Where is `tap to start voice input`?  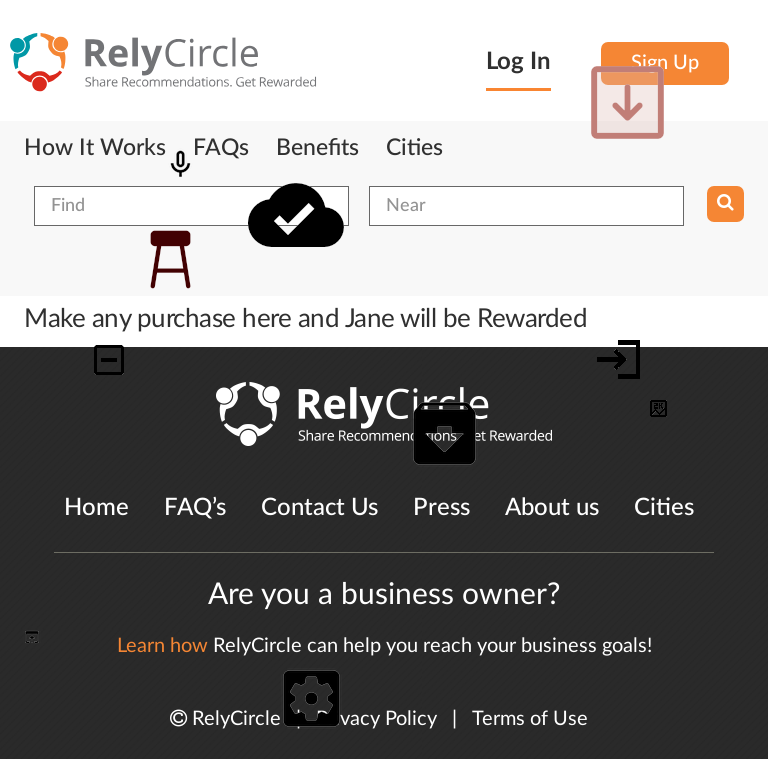 tap to start voice input is located at coordinates (180, 164).